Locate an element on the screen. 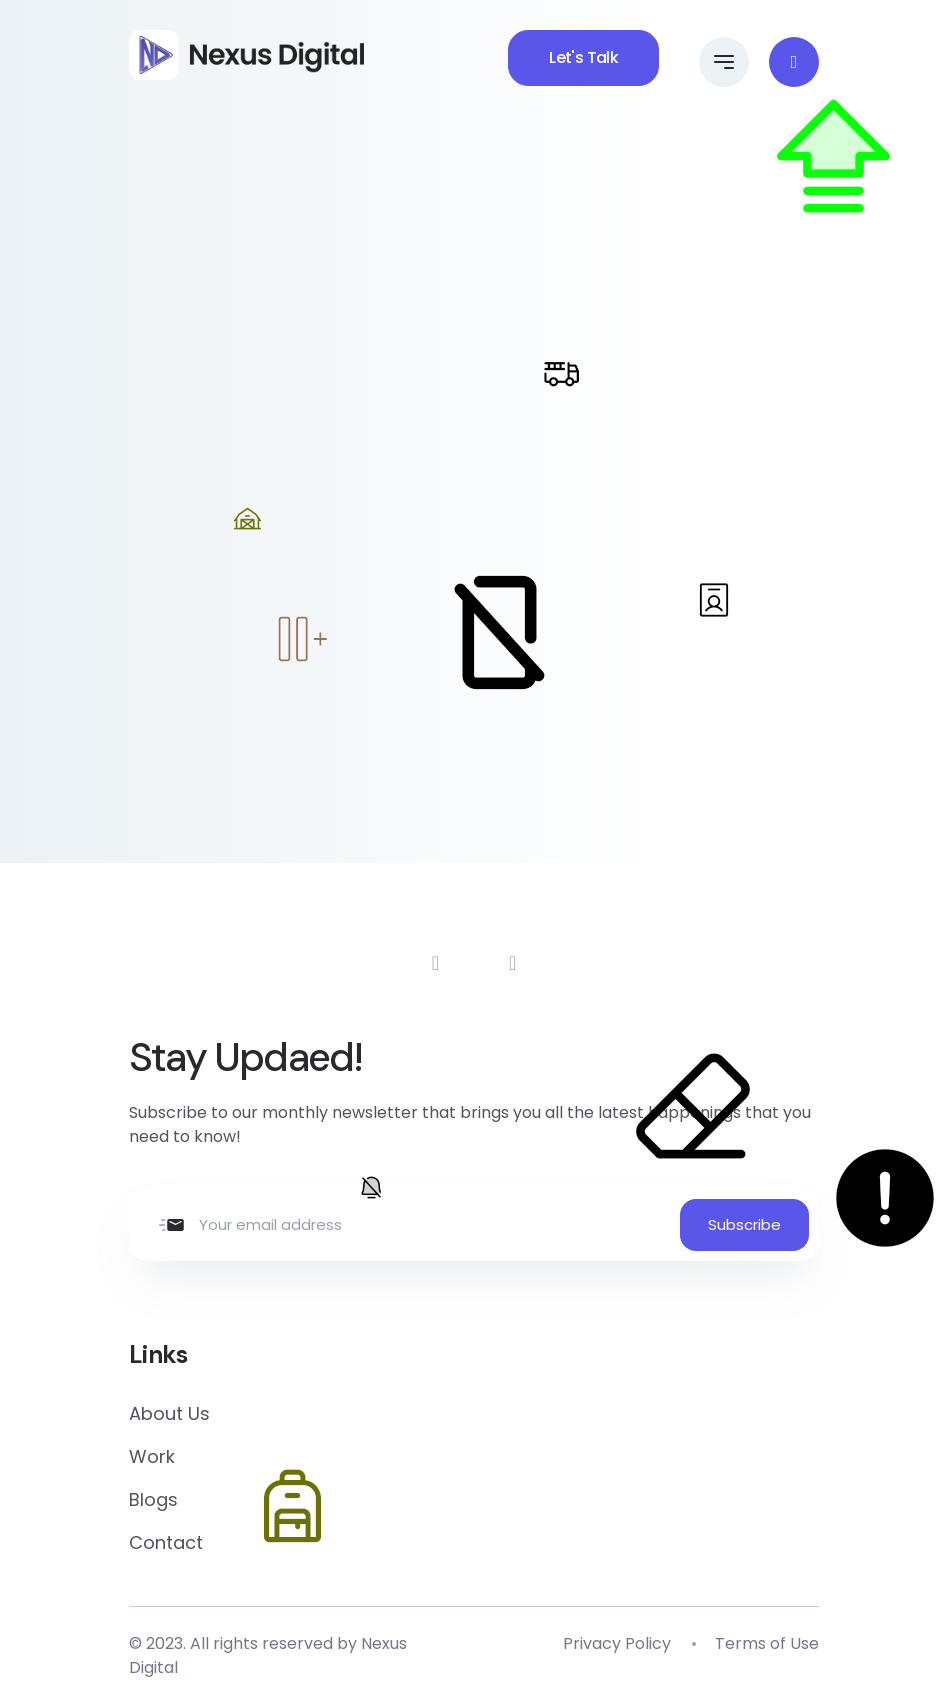 Image resolution: width=948 pixels, height=1705 pixels. add a new column to the right is located at coordinates (299, 639).